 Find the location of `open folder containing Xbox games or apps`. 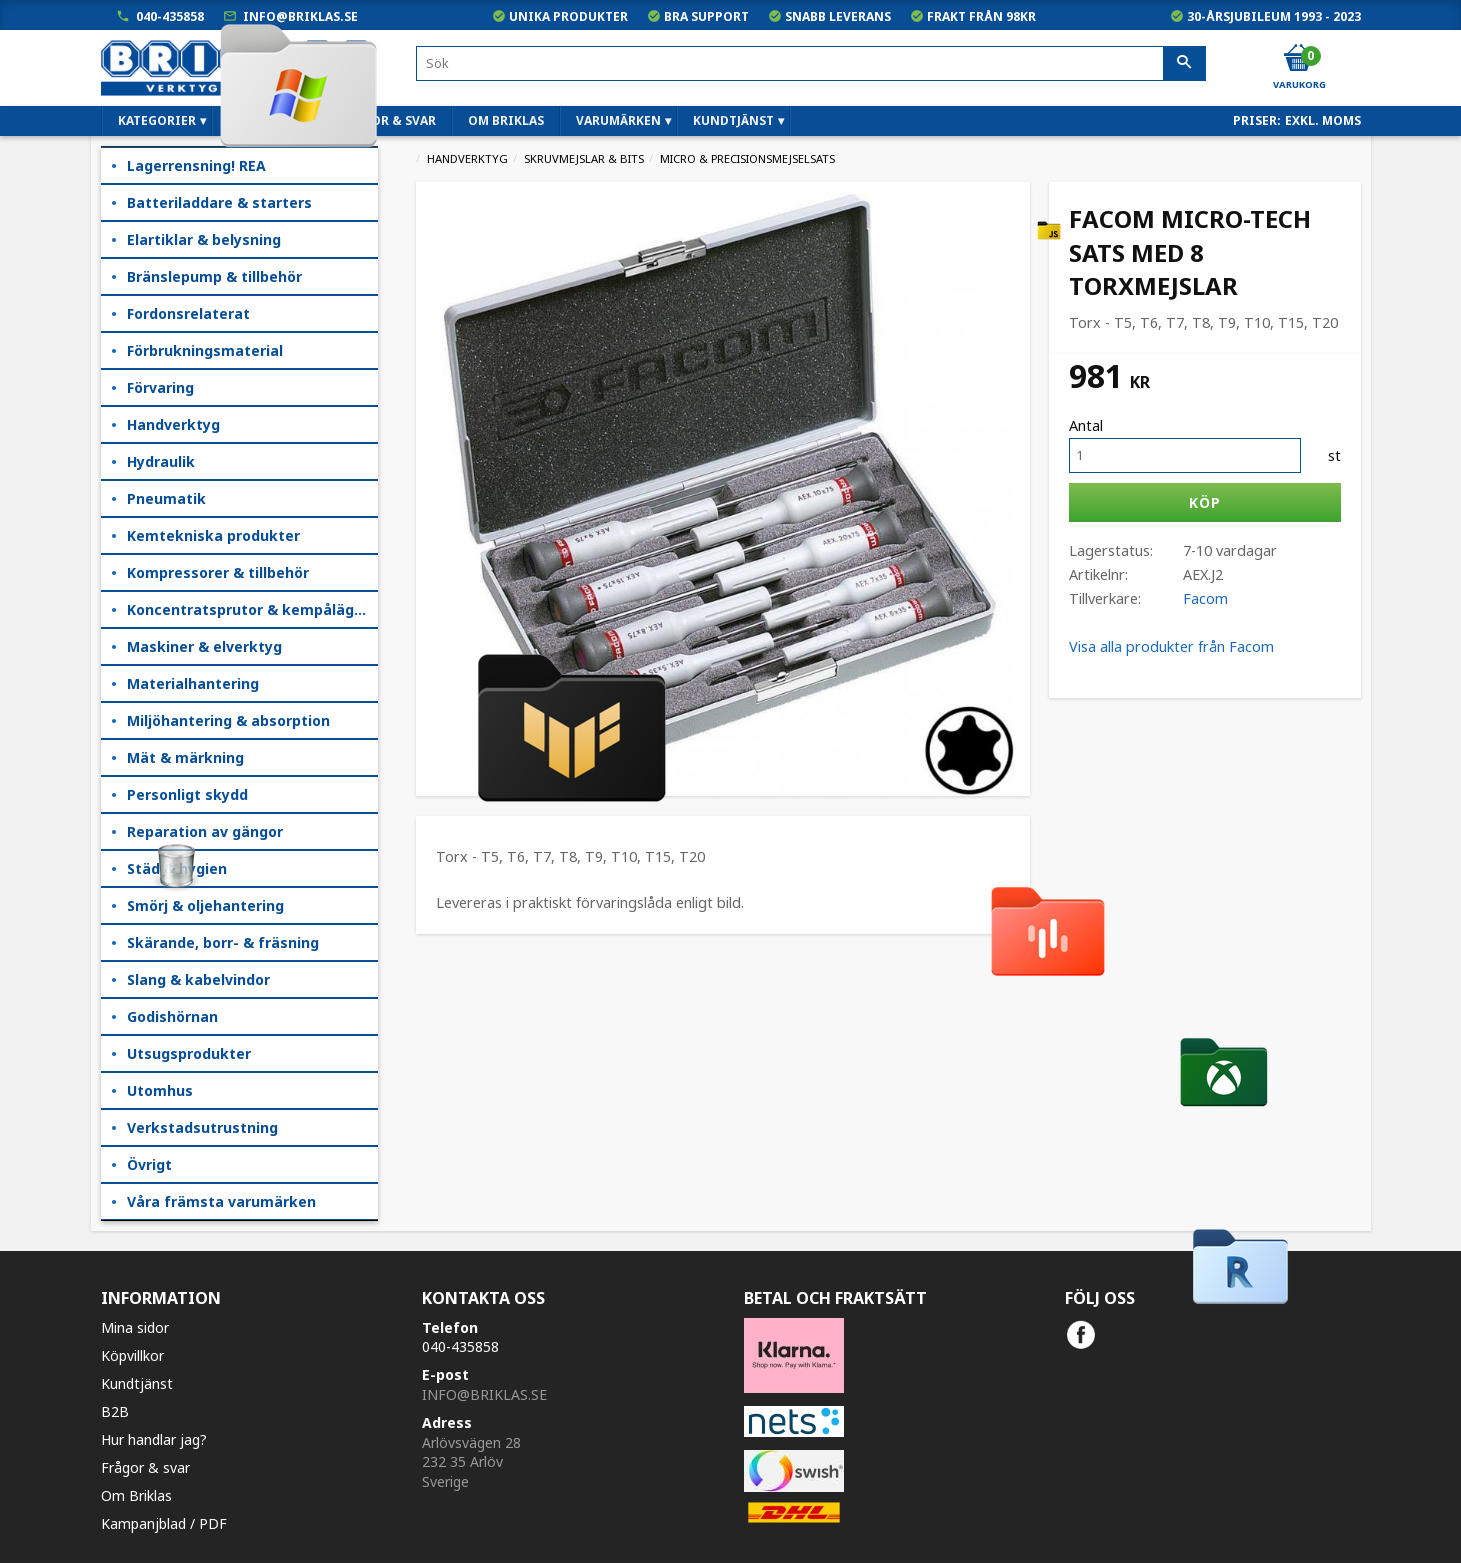

open folder containing Xbox games or apps is located at coordinates (1223, 1074).